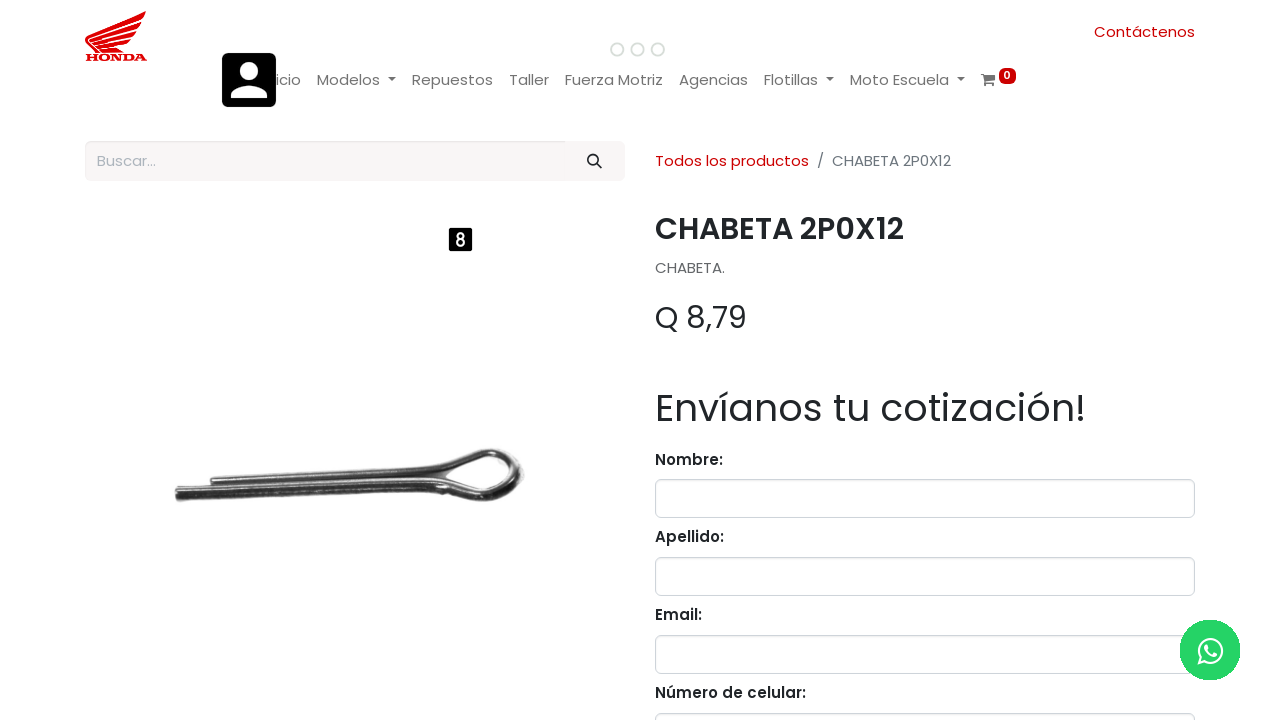 The width and height of the screenshot is (1280, 720). I want to click on open more options menu, so click(637, 49).